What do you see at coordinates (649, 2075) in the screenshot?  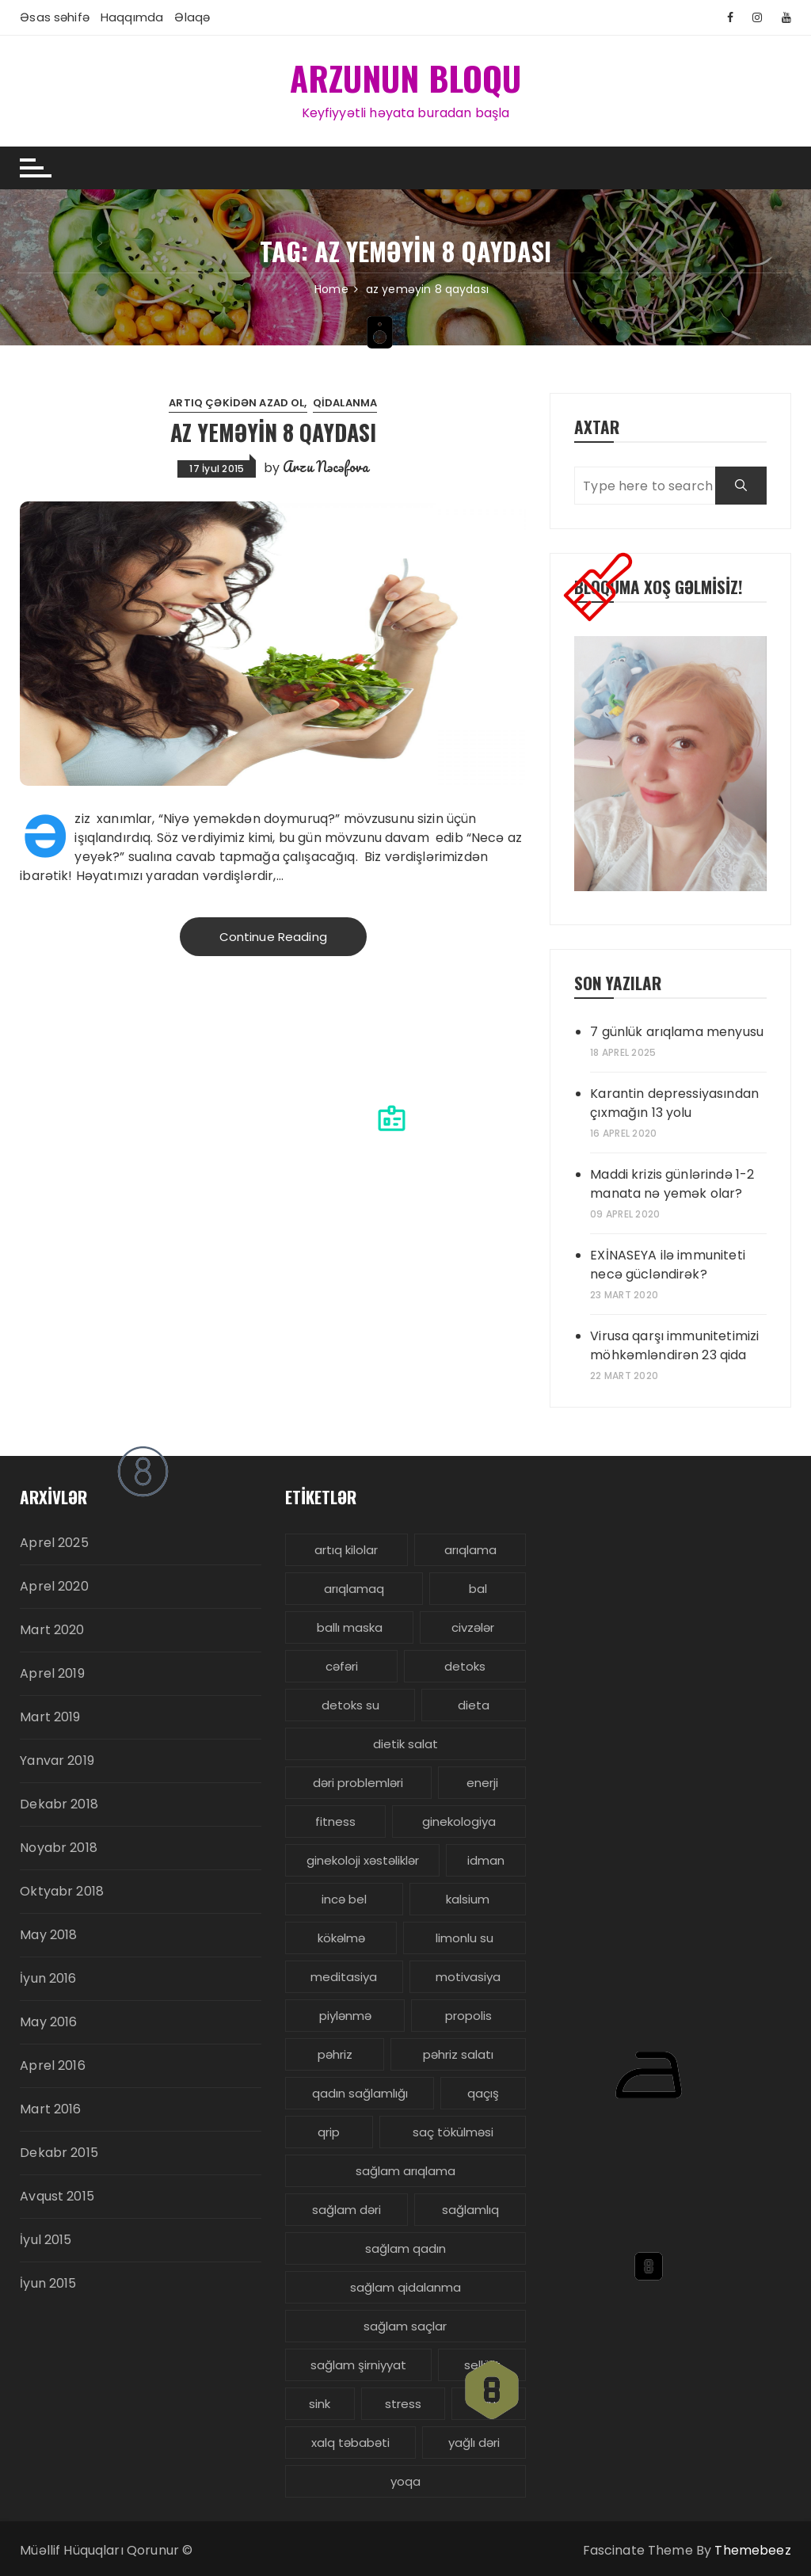 I see `view ironing or garment care instructions` at bounding box center [649, 2075].